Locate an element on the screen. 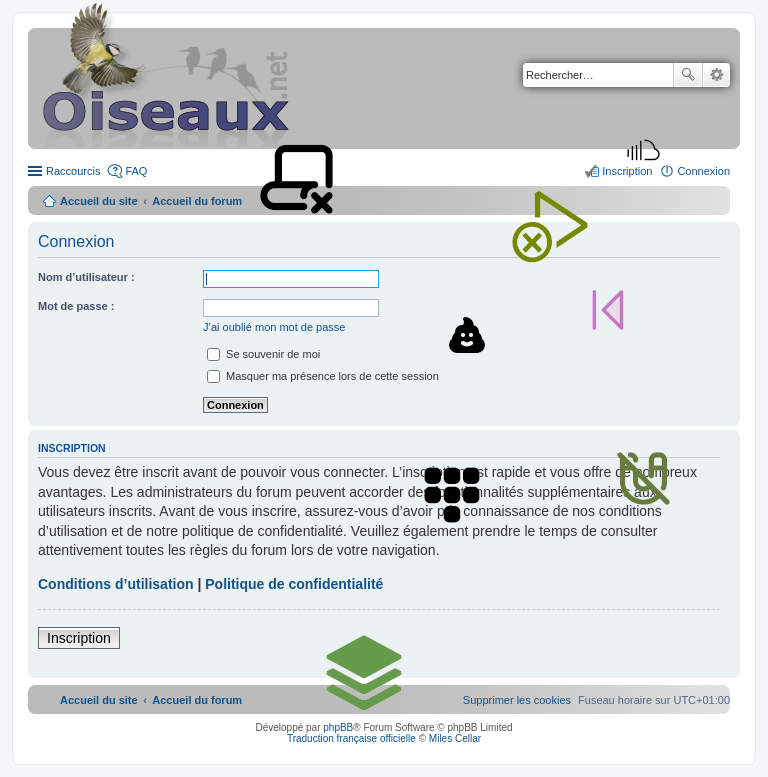 Image resolution: width=768 pixels, height=777 pixels. go to the beginning or first item is located at coordinates (607, 310).